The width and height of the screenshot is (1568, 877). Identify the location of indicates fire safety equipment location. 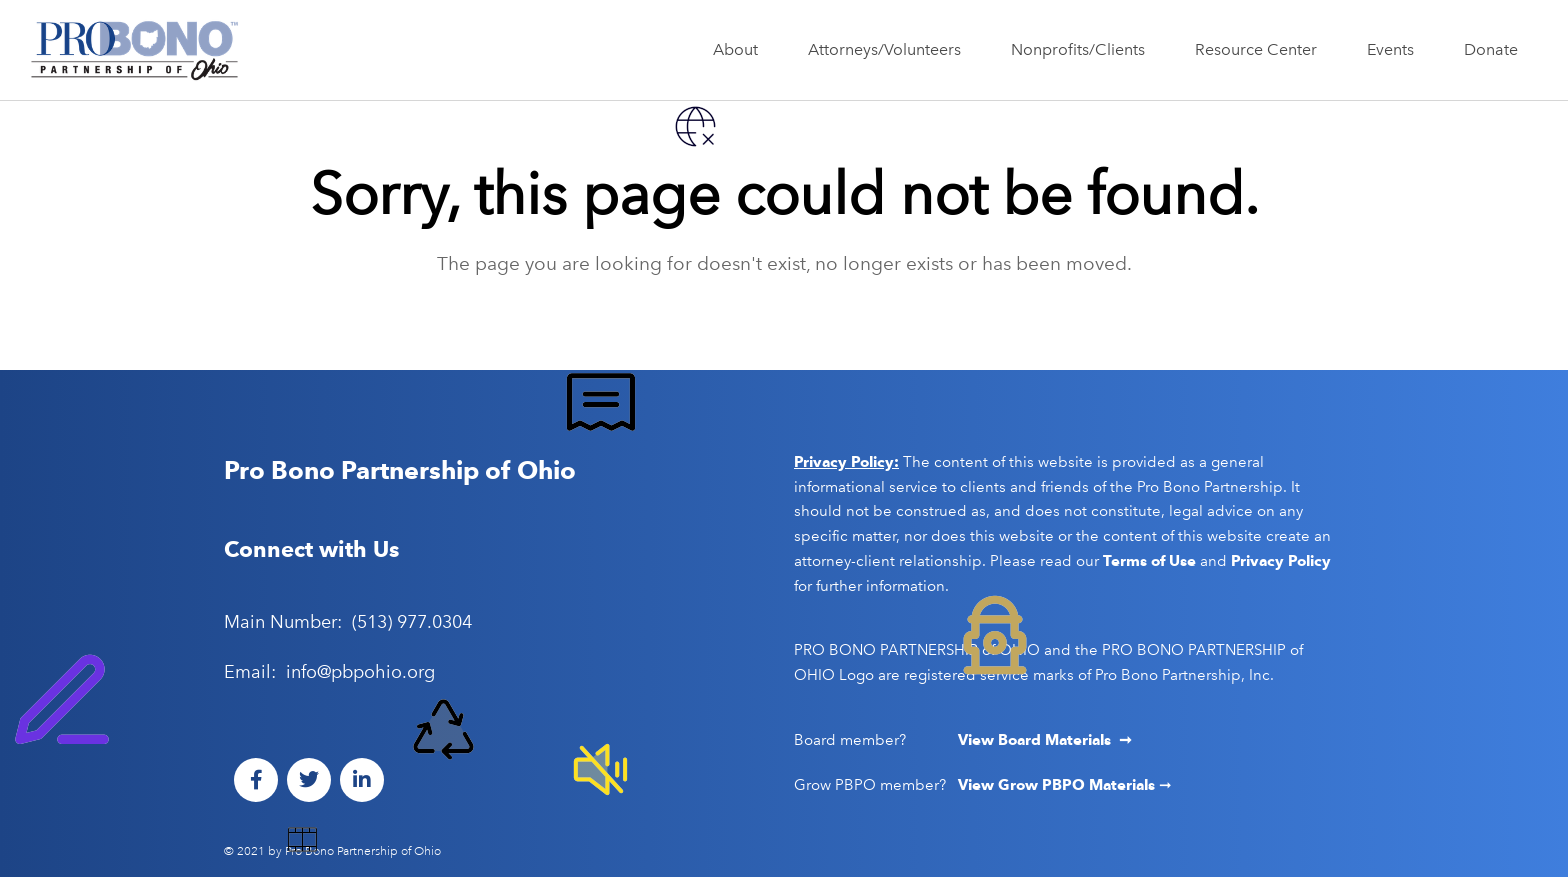
(995, 635).